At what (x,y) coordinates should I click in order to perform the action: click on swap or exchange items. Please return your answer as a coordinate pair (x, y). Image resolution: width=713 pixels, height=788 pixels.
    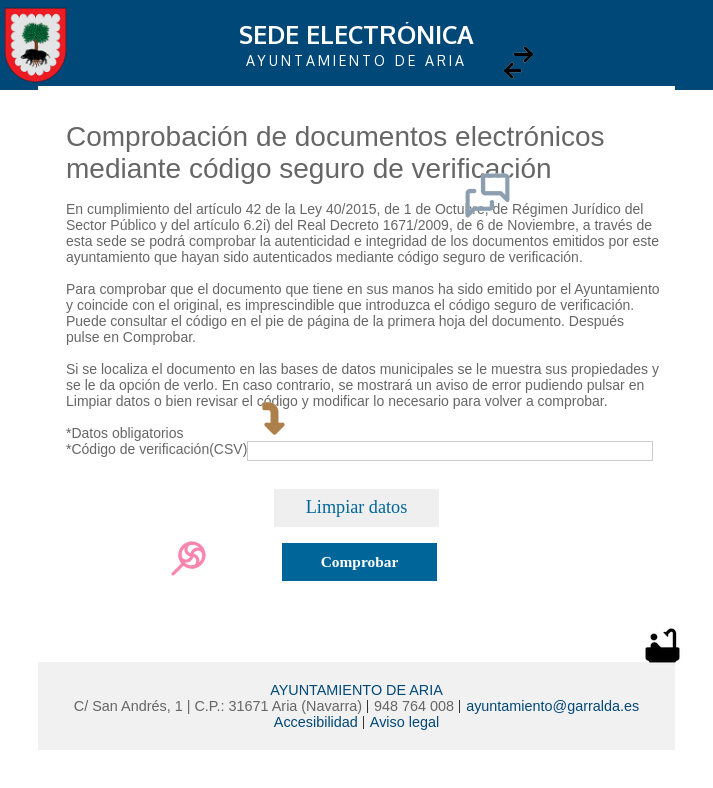
    Looking at the image, I should click on (518, 62).